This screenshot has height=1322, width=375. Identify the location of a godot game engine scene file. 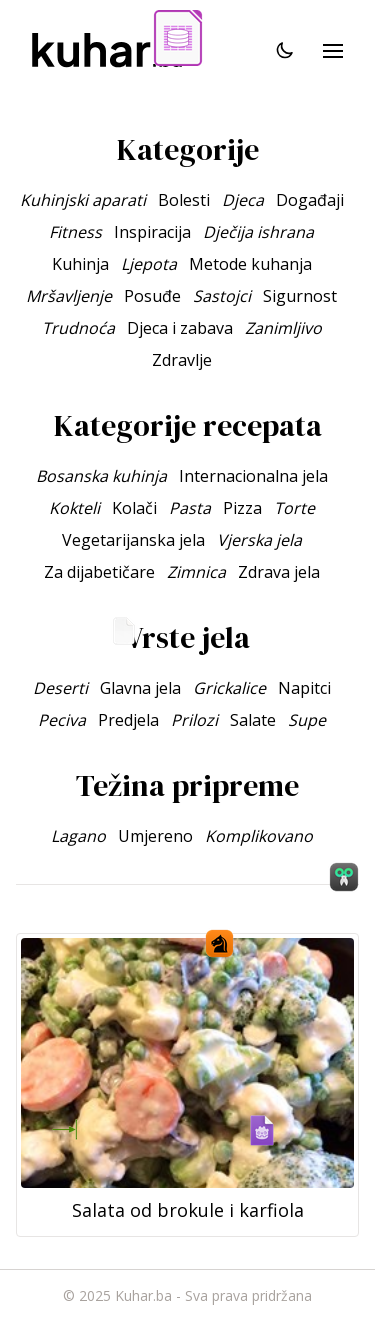
(262, 1131).